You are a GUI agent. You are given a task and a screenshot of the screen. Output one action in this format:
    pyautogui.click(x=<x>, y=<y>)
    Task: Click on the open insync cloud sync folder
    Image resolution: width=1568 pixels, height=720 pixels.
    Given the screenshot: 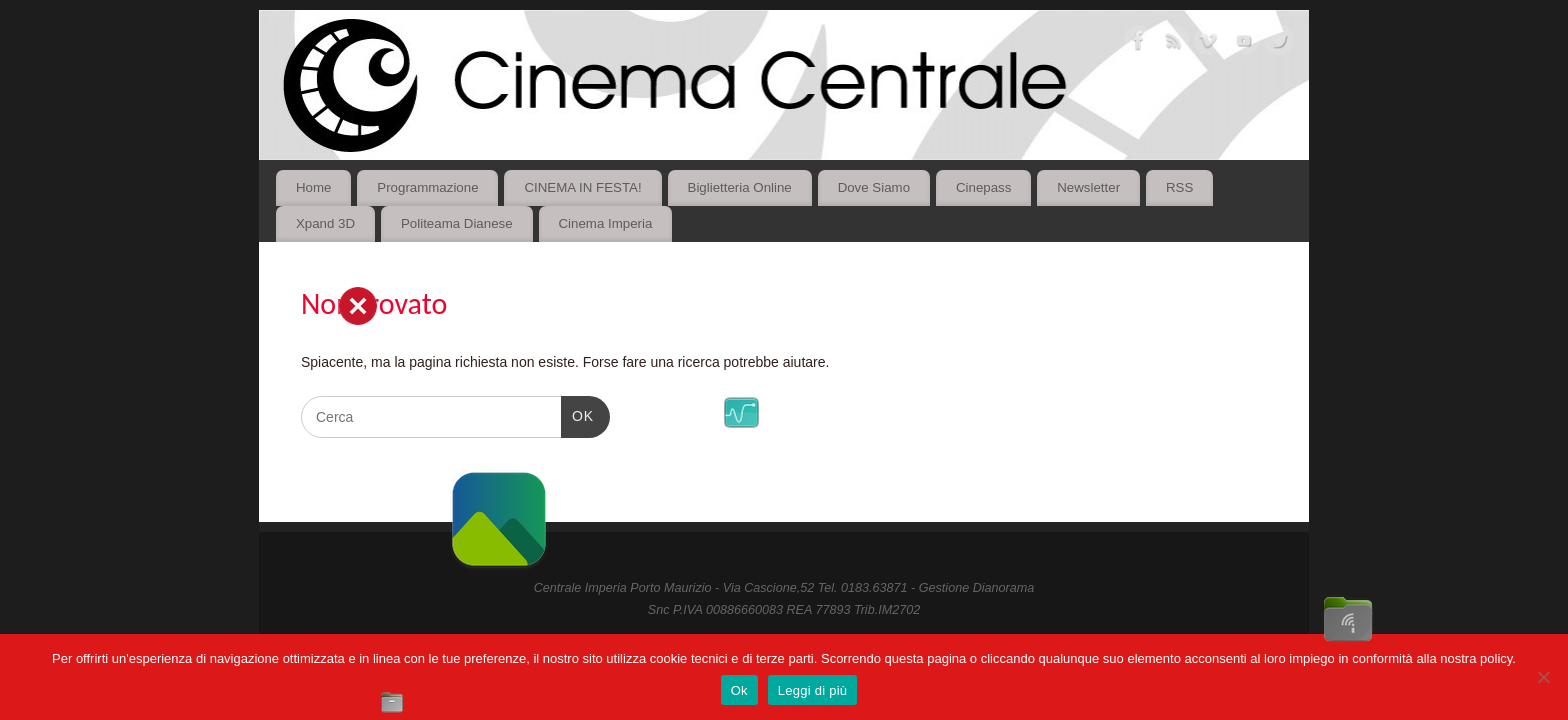 What is the action you would take?
    pyautogui.click(x=1348, y=619)
    